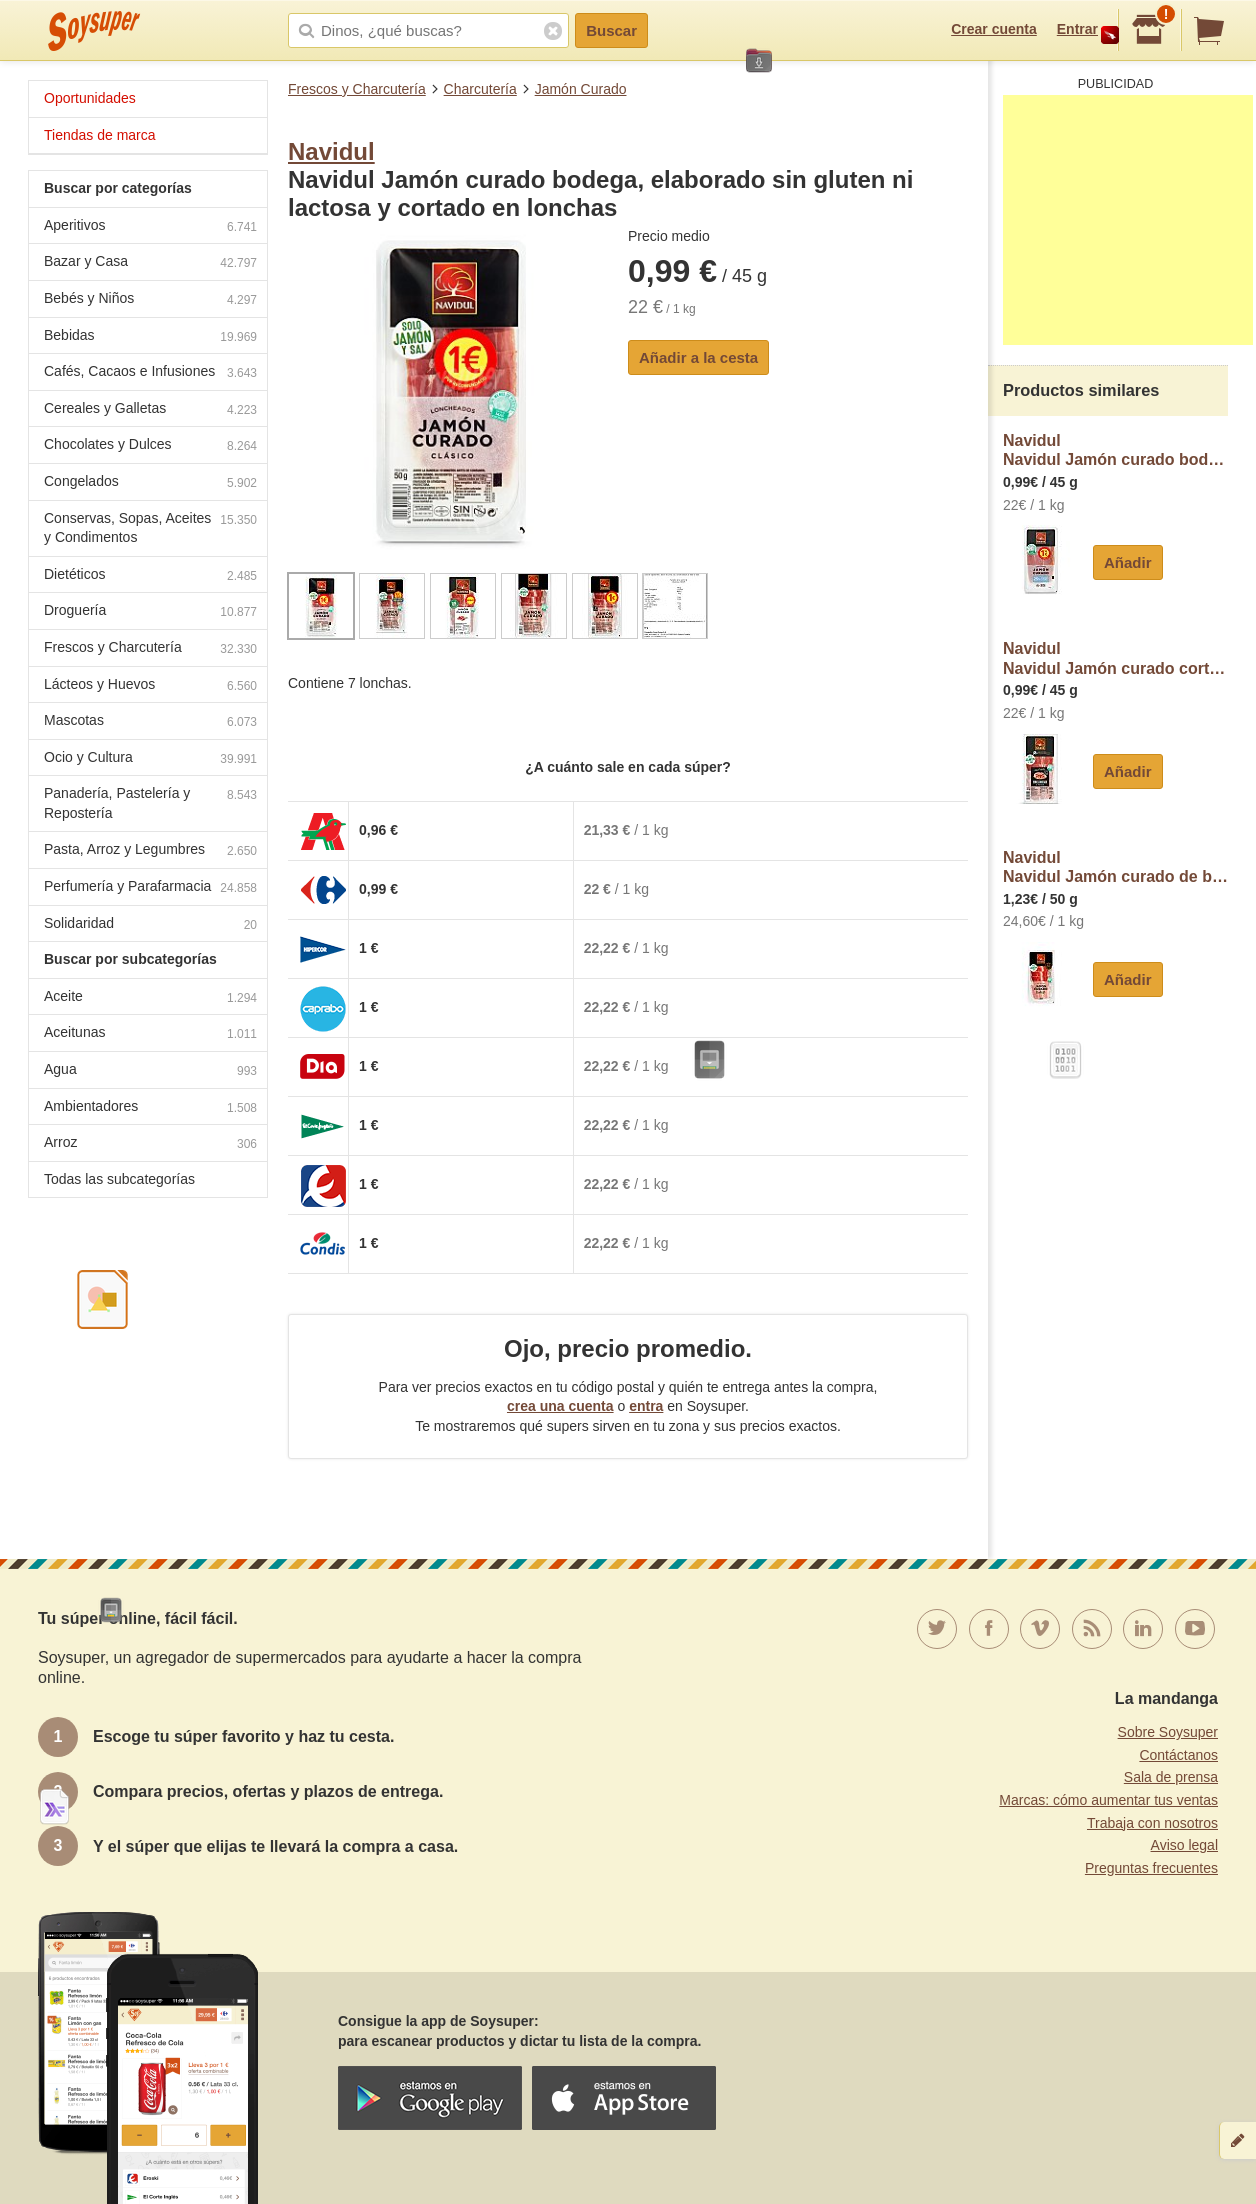 This screenshot has width=1256, height=2204. I want to click on executable or downloadable windows file, so click(1065, 1059).